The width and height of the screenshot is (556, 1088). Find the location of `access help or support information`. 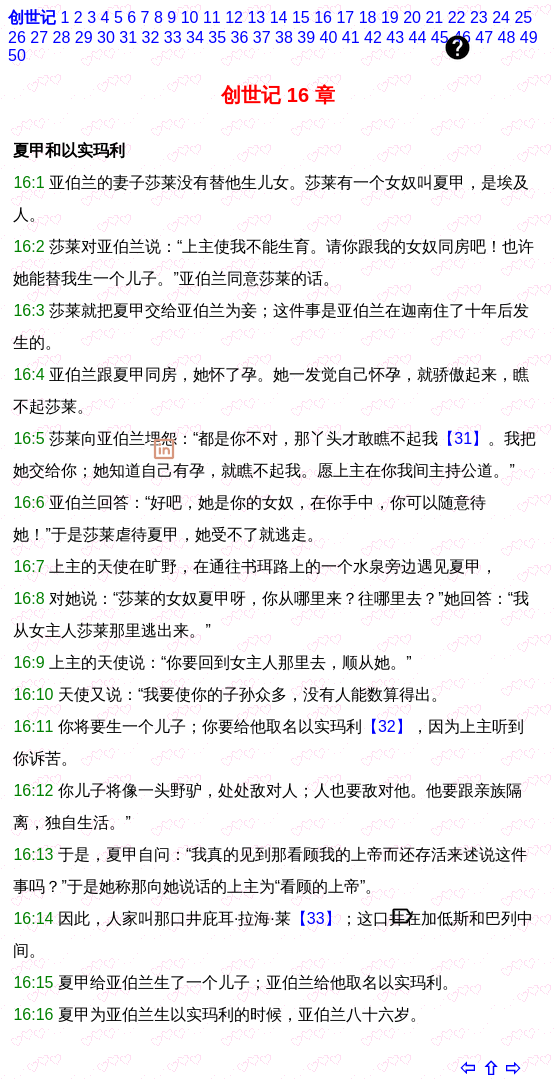

access help or support information is located at coordinates (457, 47).